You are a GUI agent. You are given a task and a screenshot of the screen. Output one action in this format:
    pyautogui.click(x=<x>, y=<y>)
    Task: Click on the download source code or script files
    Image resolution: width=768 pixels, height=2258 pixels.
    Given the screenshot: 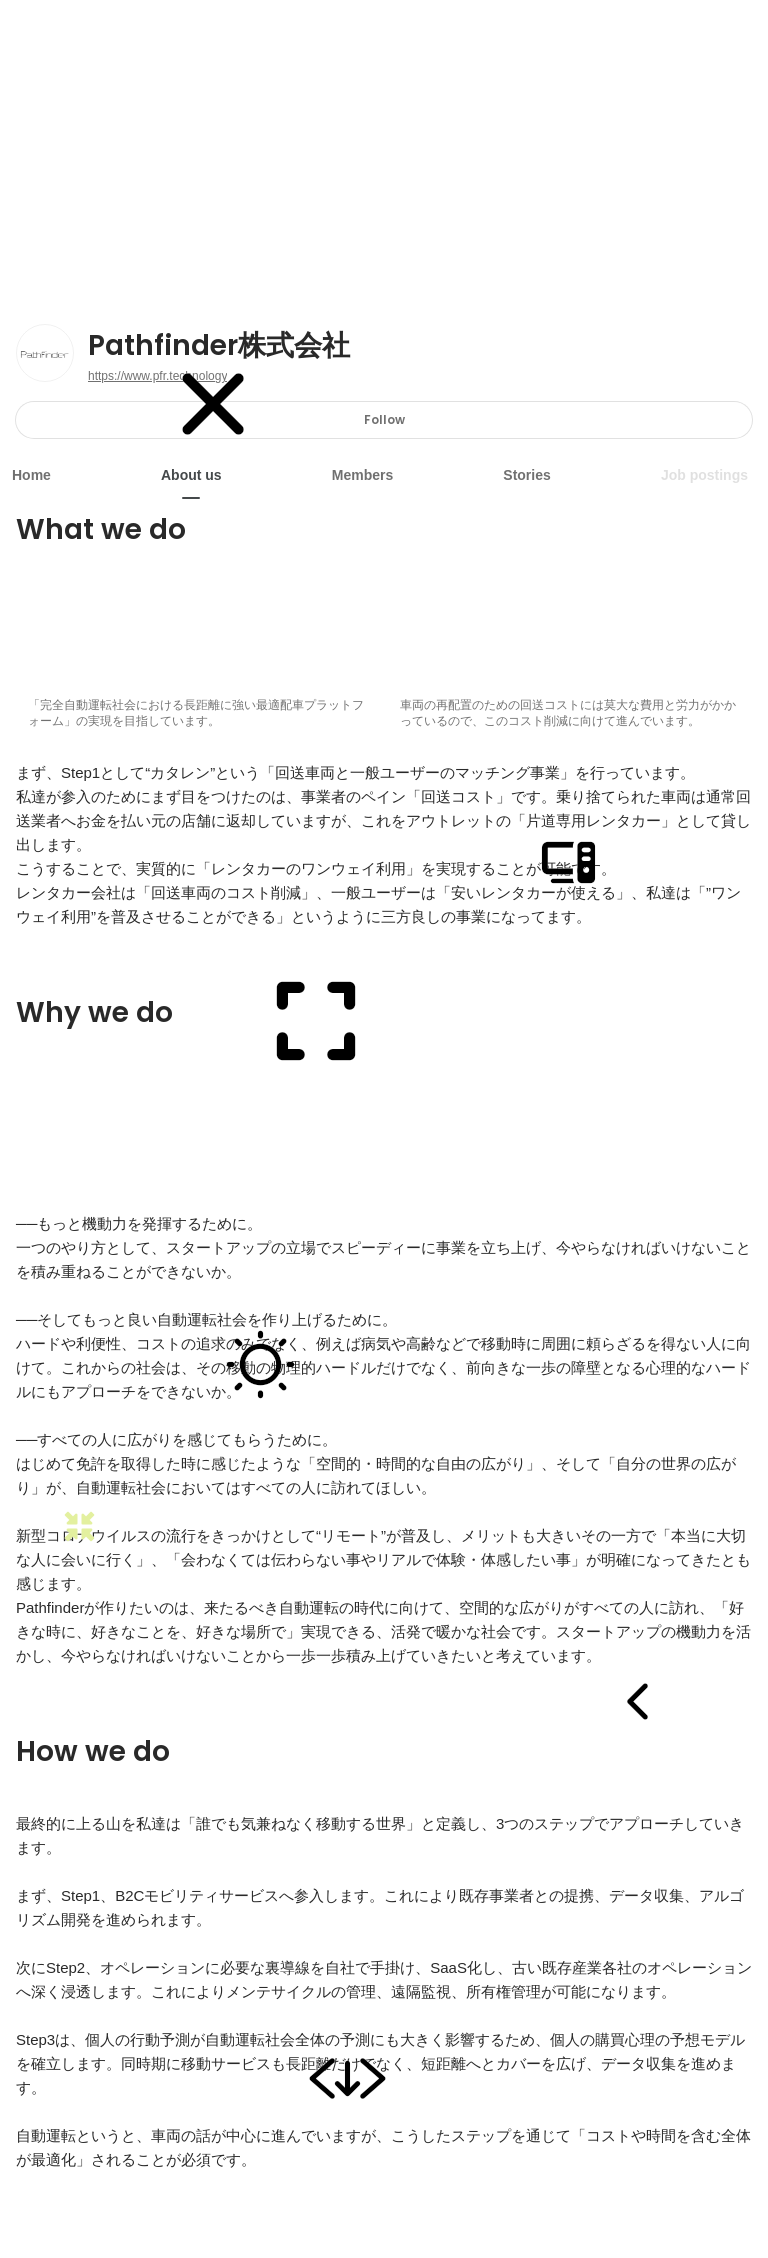 What is the action you would take?
    pyautogui.click(x=347, y=2078)
    